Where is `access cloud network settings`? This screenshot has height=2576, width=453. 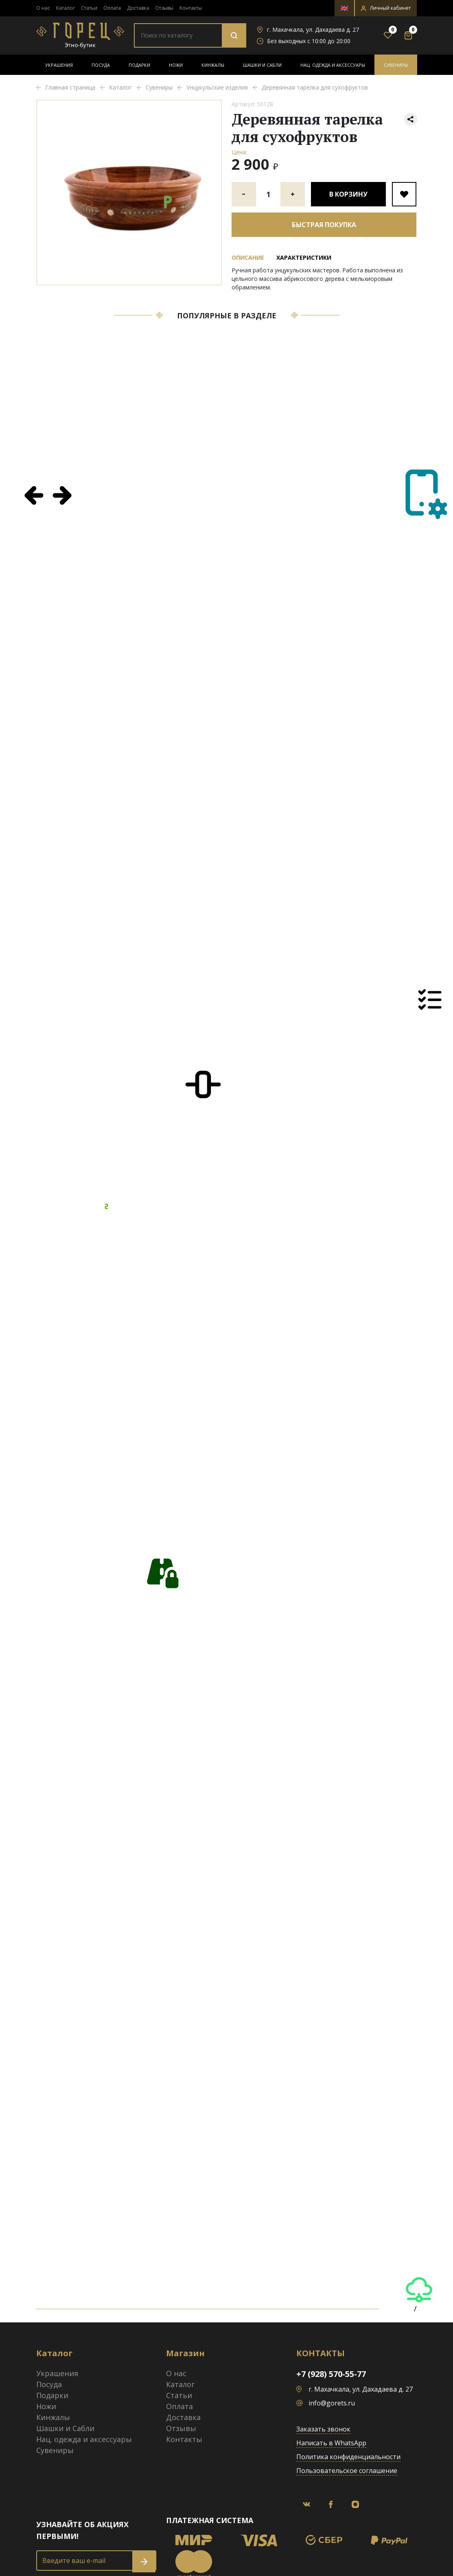
access cloud network settings is located at coordinates (419, 2289).